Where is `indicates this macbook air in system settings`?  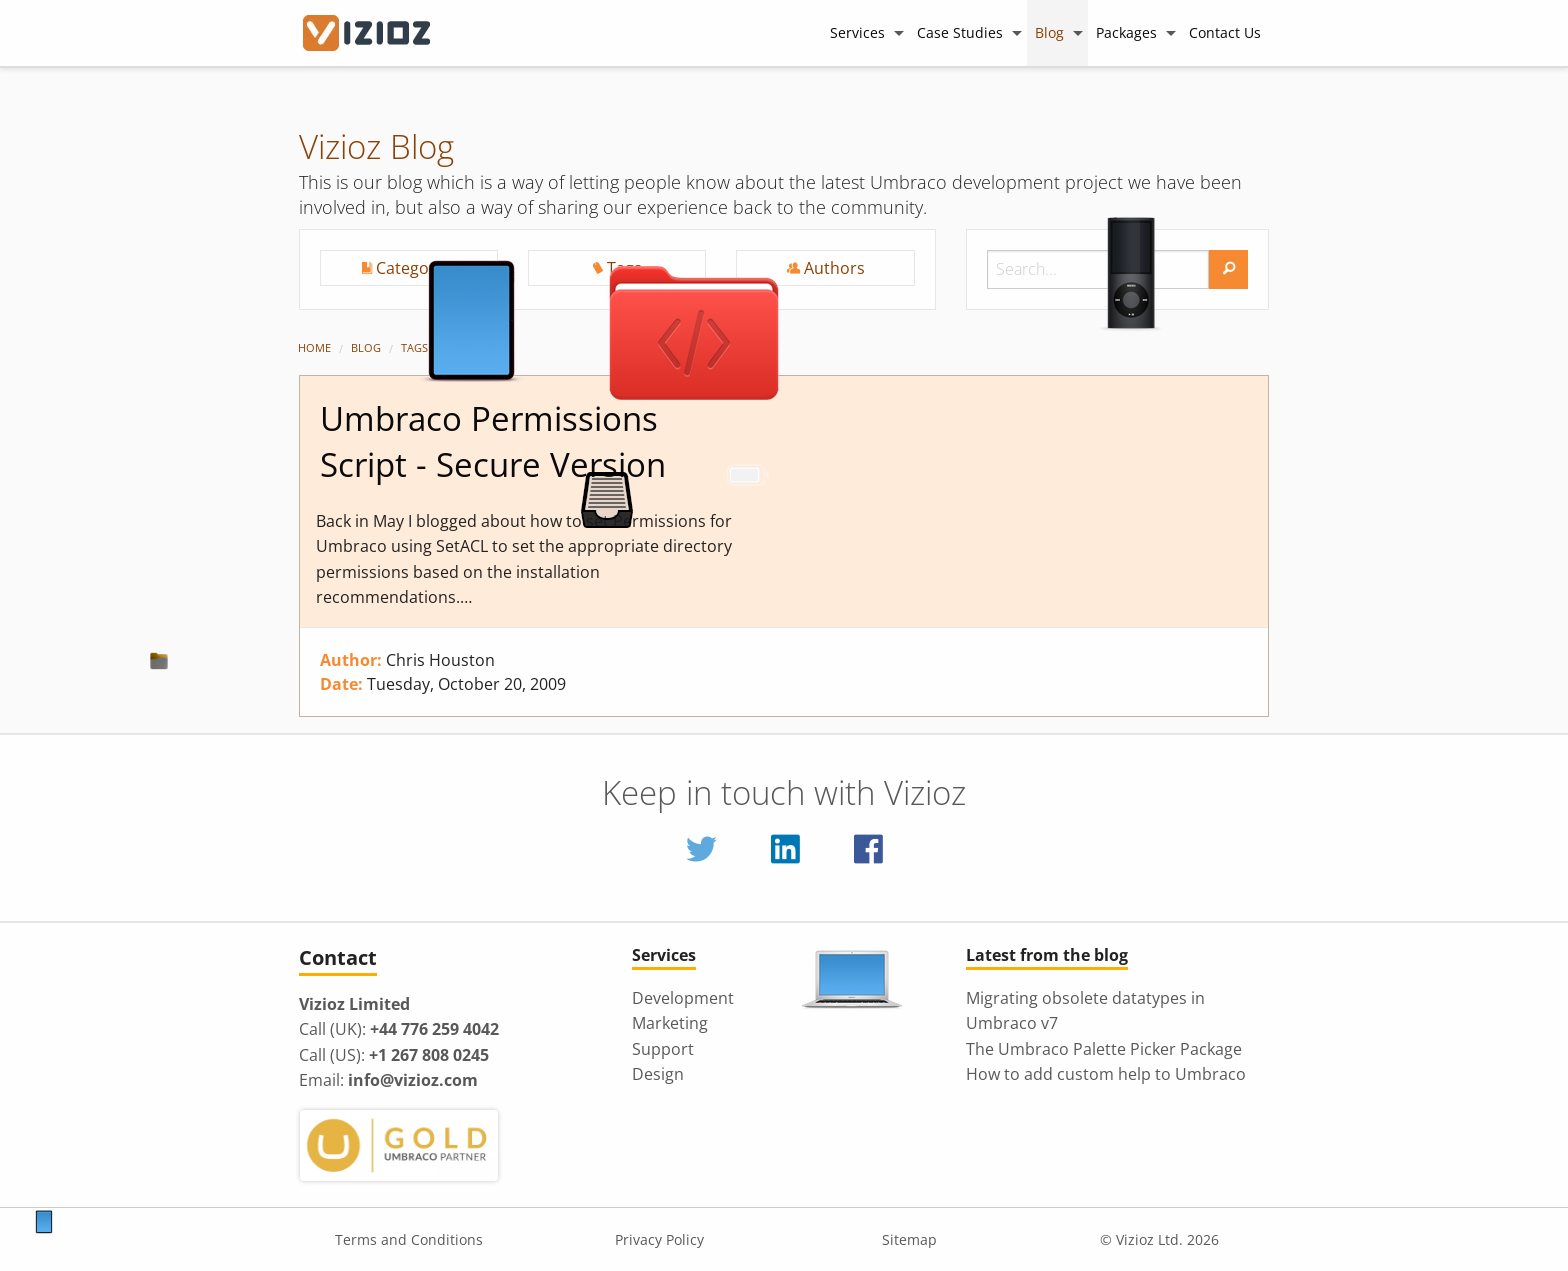 indicates this macbook air in system settings is located at coordinates (852, 974).